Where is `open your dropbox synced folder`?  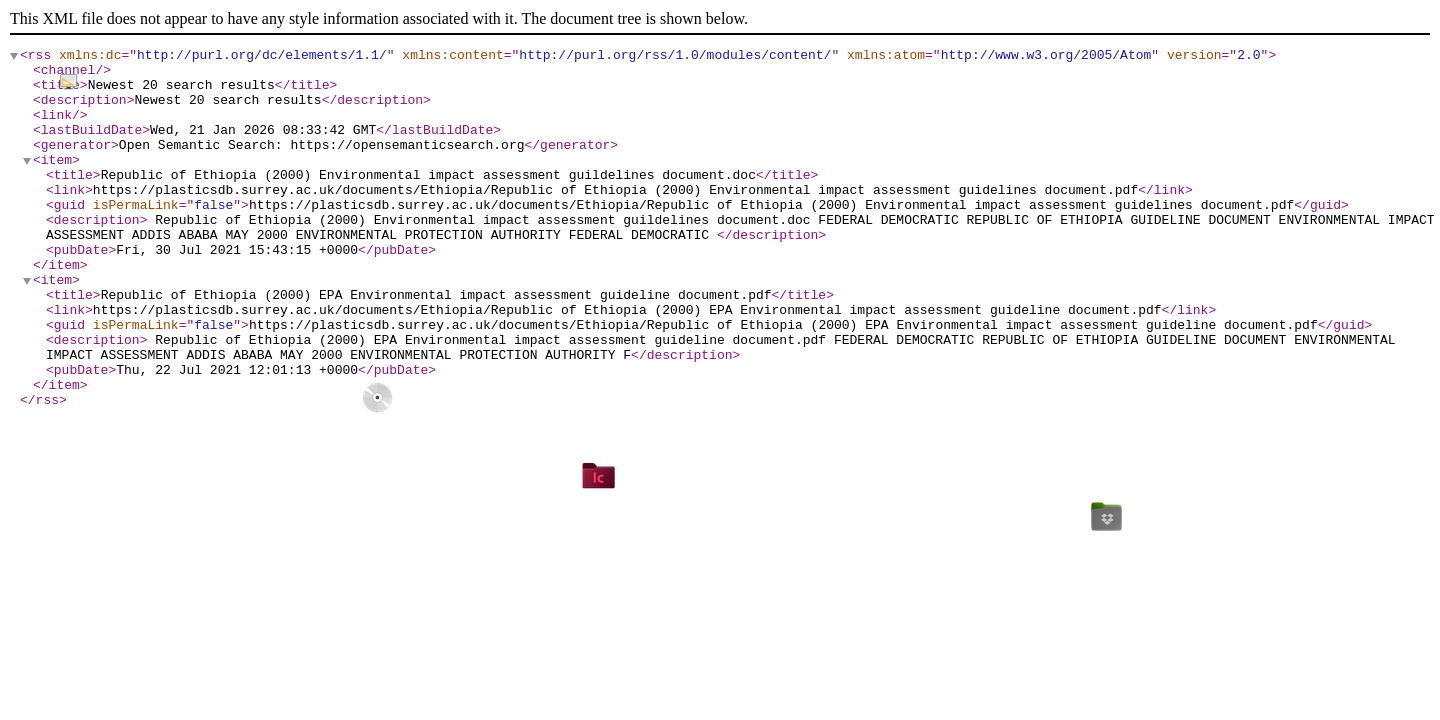
open your dropbox synced folder is located at coordinates (1106, 516).